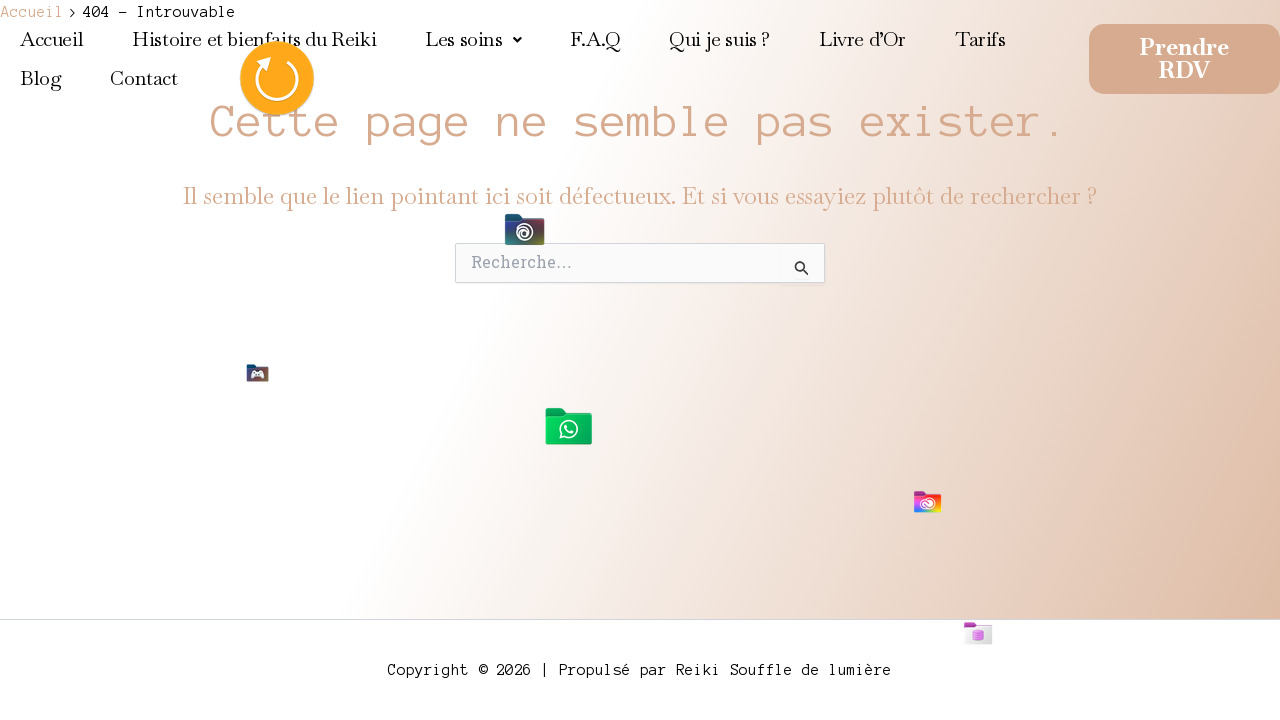 The image size is (1280, 720). What do you see at coordinates (257, 373) in the screenshot?
I see `open microsoft games folder` at bounding box center [257, 373].